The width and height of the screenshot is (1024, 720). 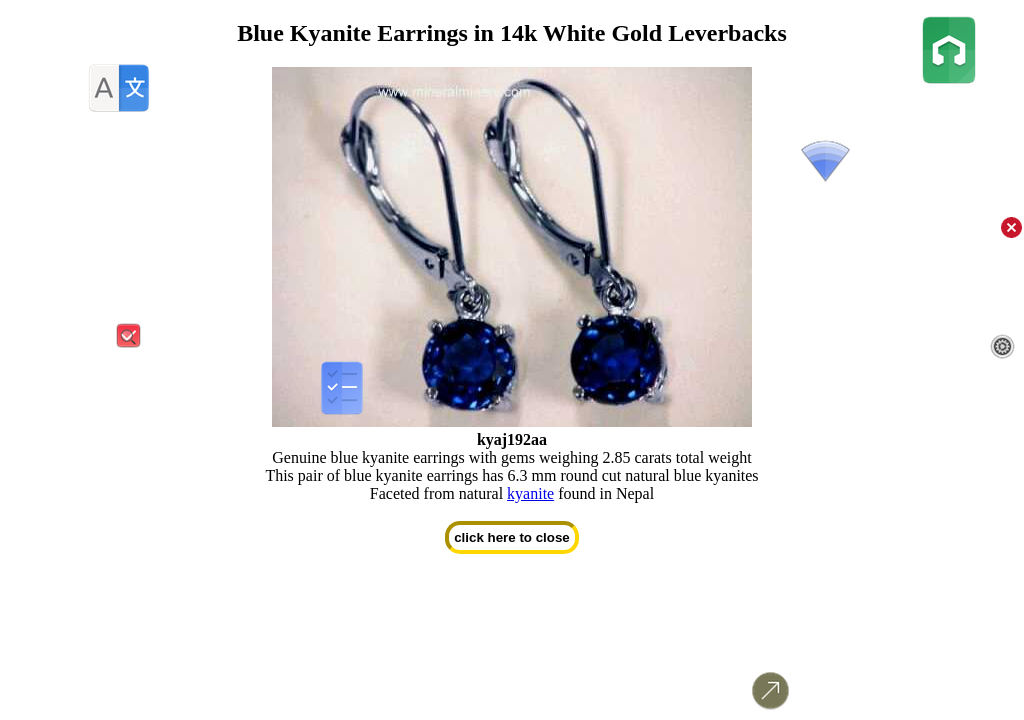 I want to click on open work tasks or to-do list app, so click(x=342, y=388).